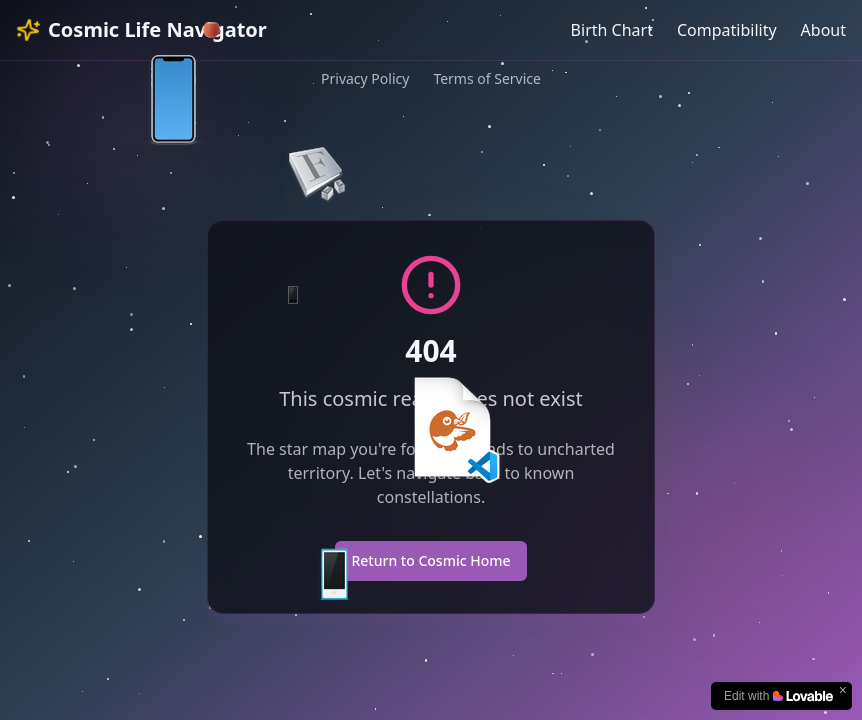 The height and width of the screenshot is (720, 862). What do you see at coordinates (452, 429) in the screenshot?
I see `bower package manager file in Visual Studio Code` at bounding box center [452, 429].